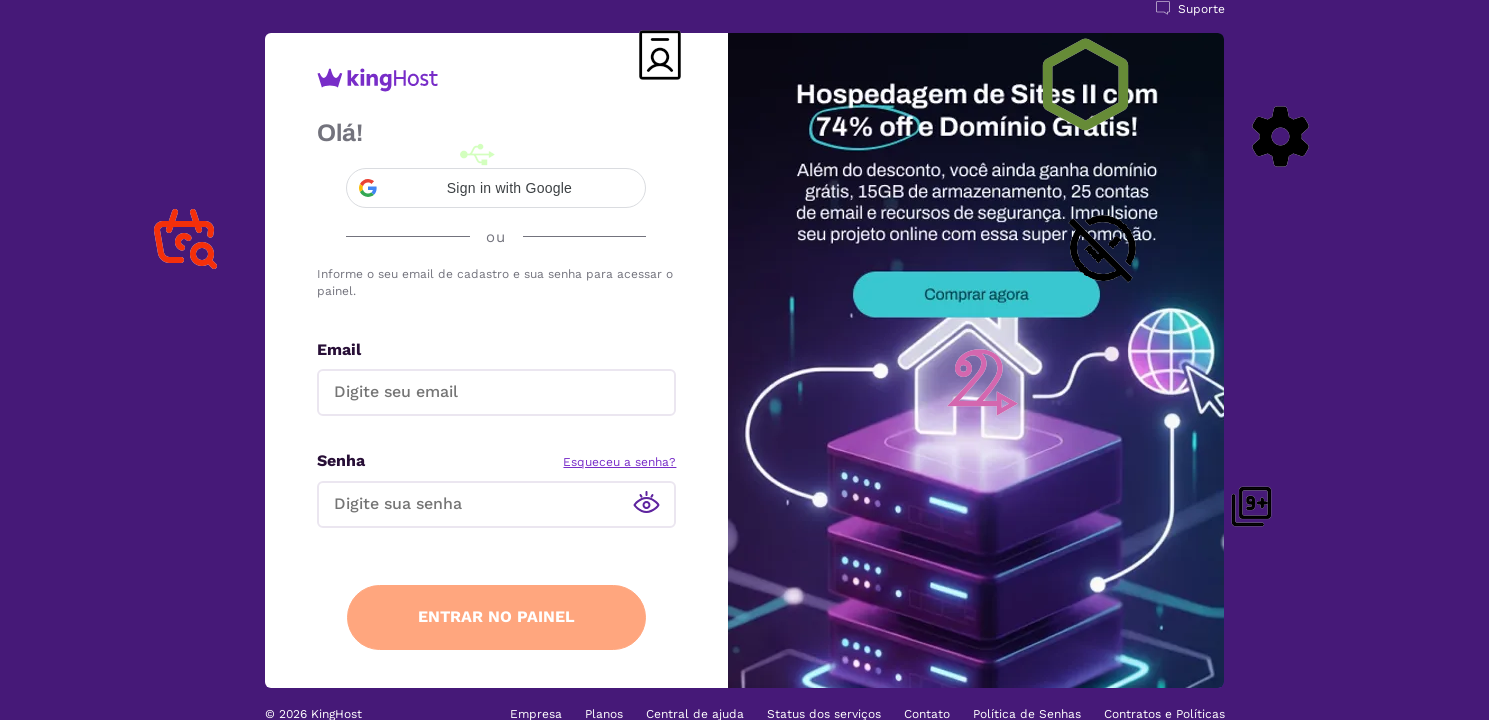 The height and width of the screenshot is (720, 1489). Describe the element at coordinates (184, 236) in the screenshot. I see `search items in your shopping basket` at that location.